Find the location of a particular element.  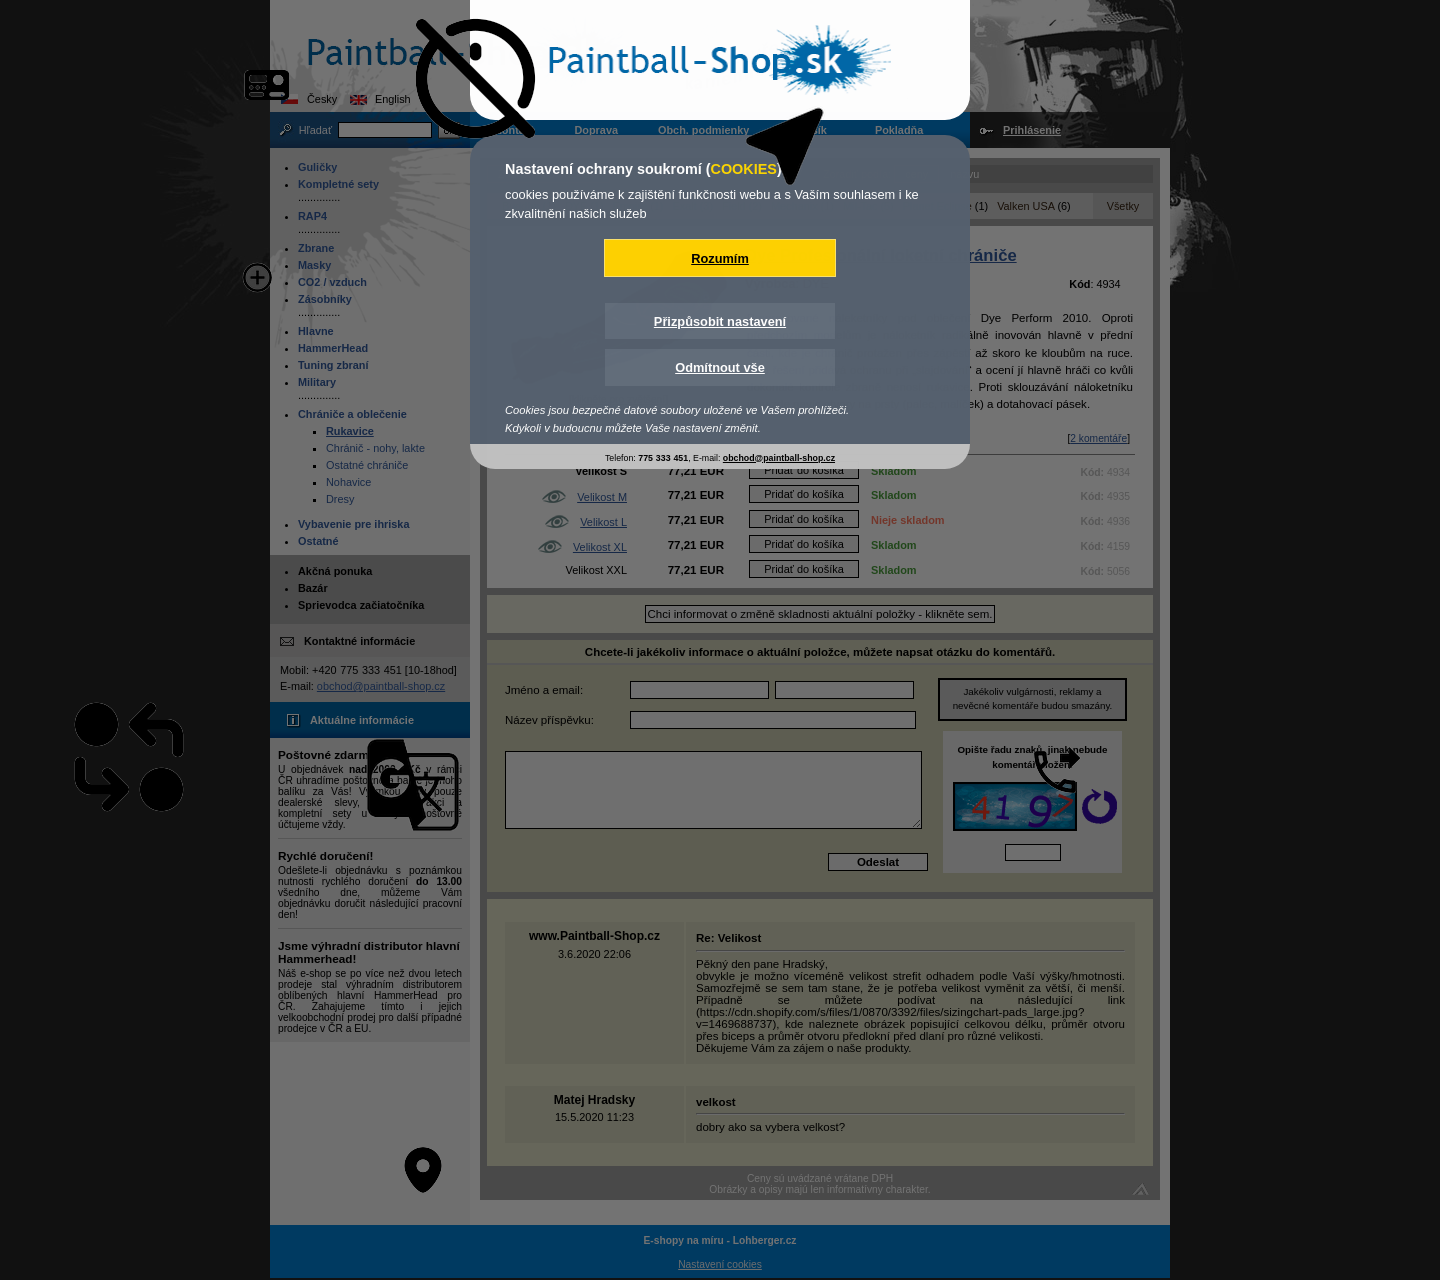

access digital tachograph or driver logging device is located at coordinates (267, 85).